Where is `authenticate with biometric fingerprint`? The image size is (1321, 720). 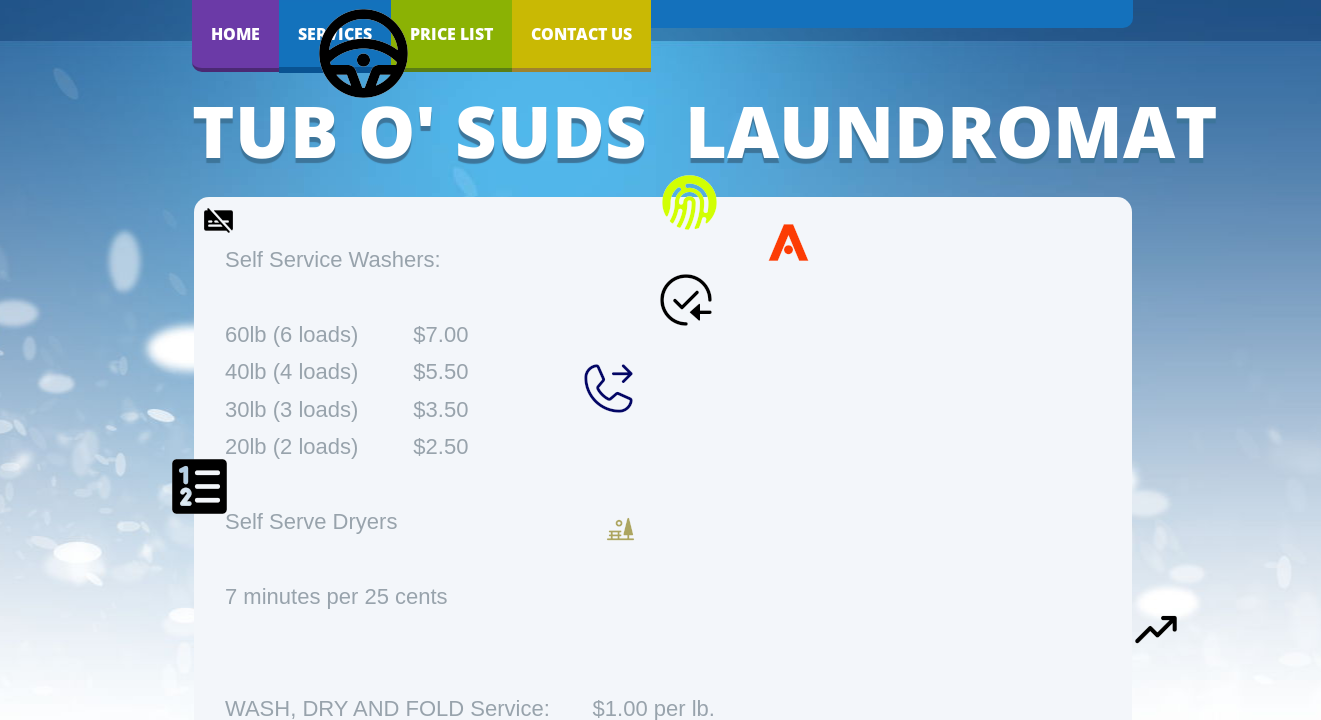
authenticate with biometric fingerprint is located at coordinates (689, 202).